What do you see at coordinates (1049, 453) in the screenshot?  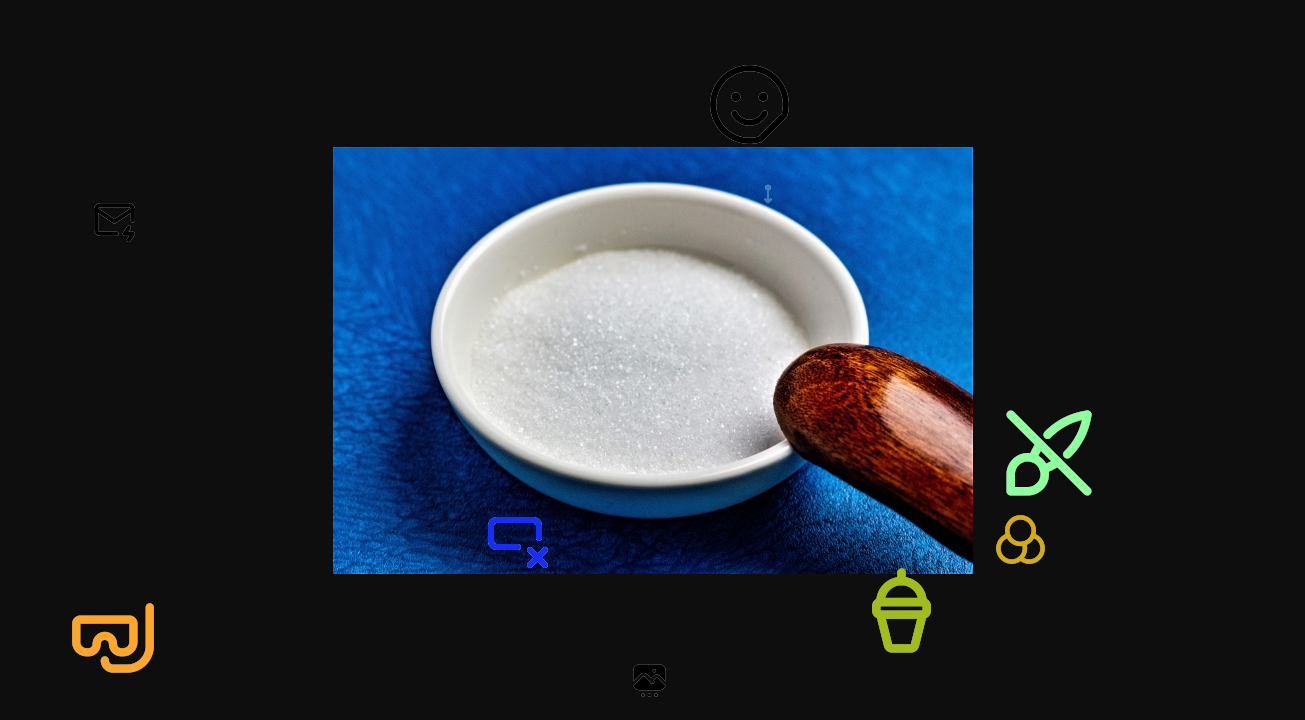 I see `disable brush tool` at bounding box center [1049, 453].